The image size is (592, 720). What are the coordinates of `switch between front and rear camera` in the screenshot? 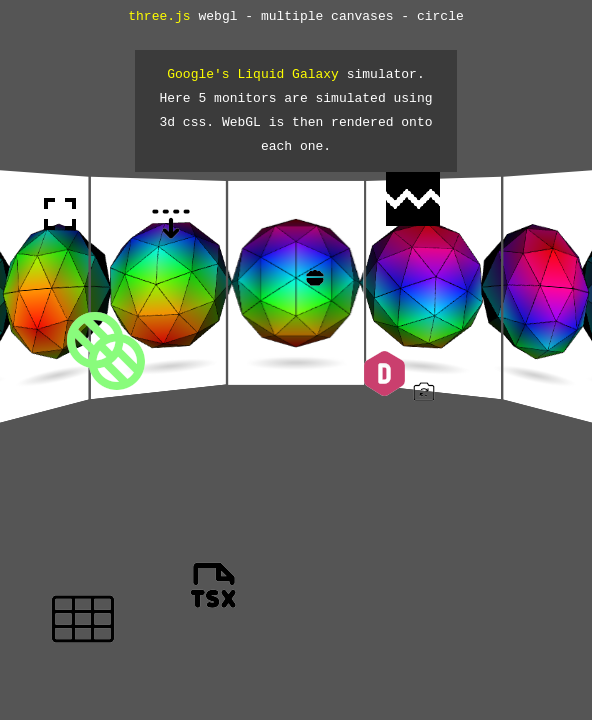 It's located at (424, 392).